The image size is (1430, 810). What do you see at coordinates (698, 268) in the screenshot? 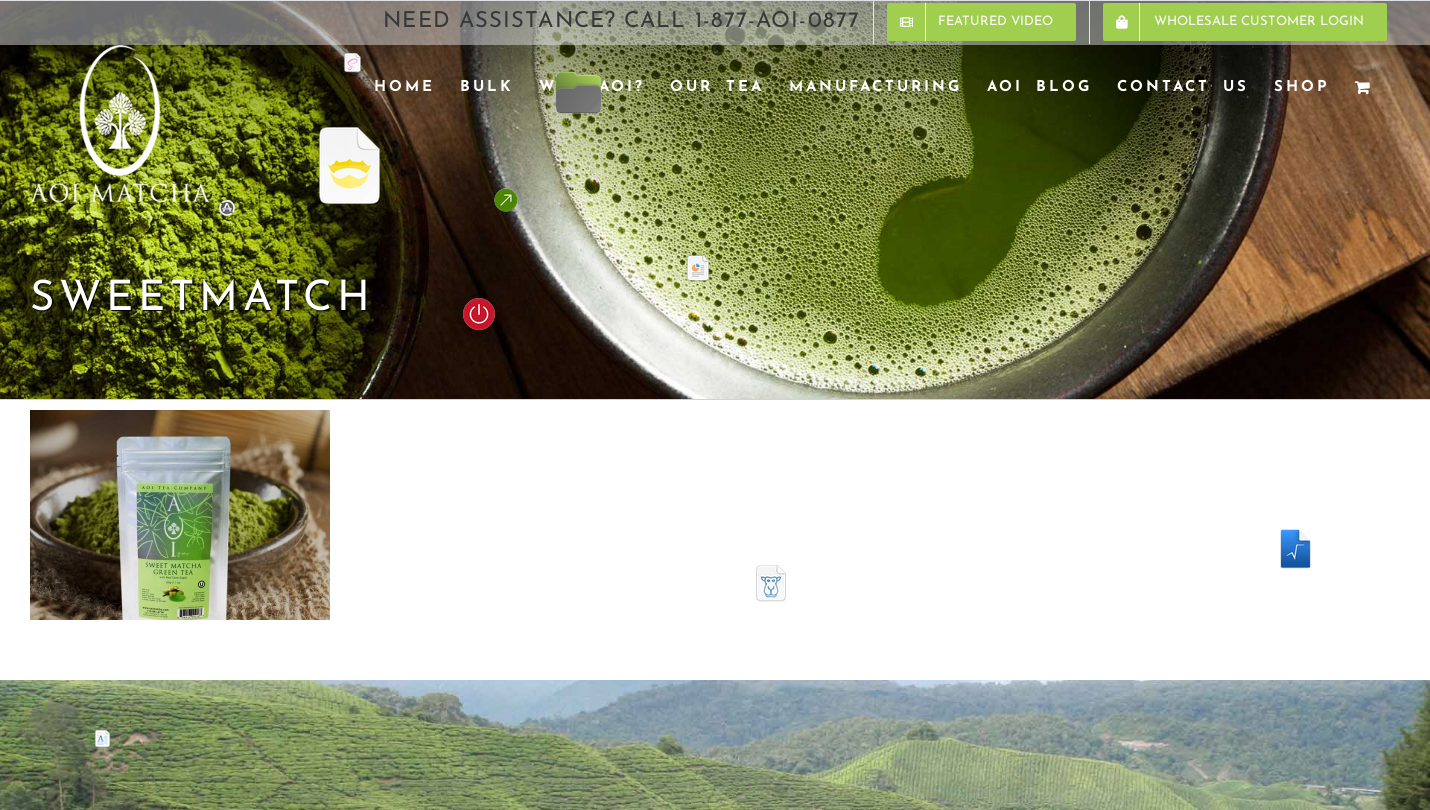
I see `open a presentation file` at bounding box center [698, 268].